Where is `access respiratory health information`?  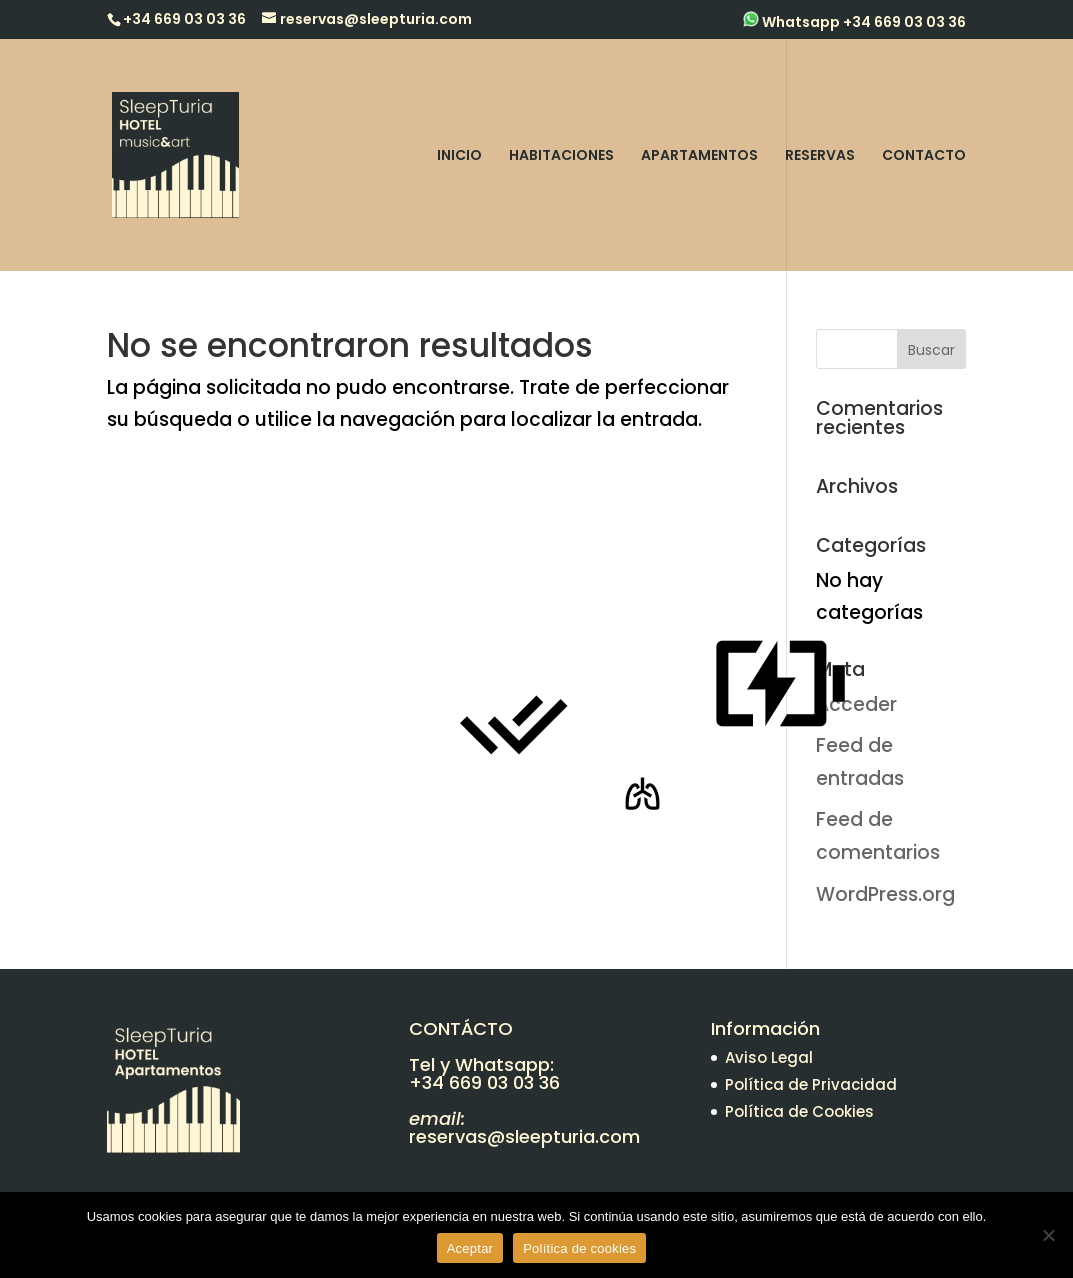
access respiratory health information is located at coordinates (642, 794).